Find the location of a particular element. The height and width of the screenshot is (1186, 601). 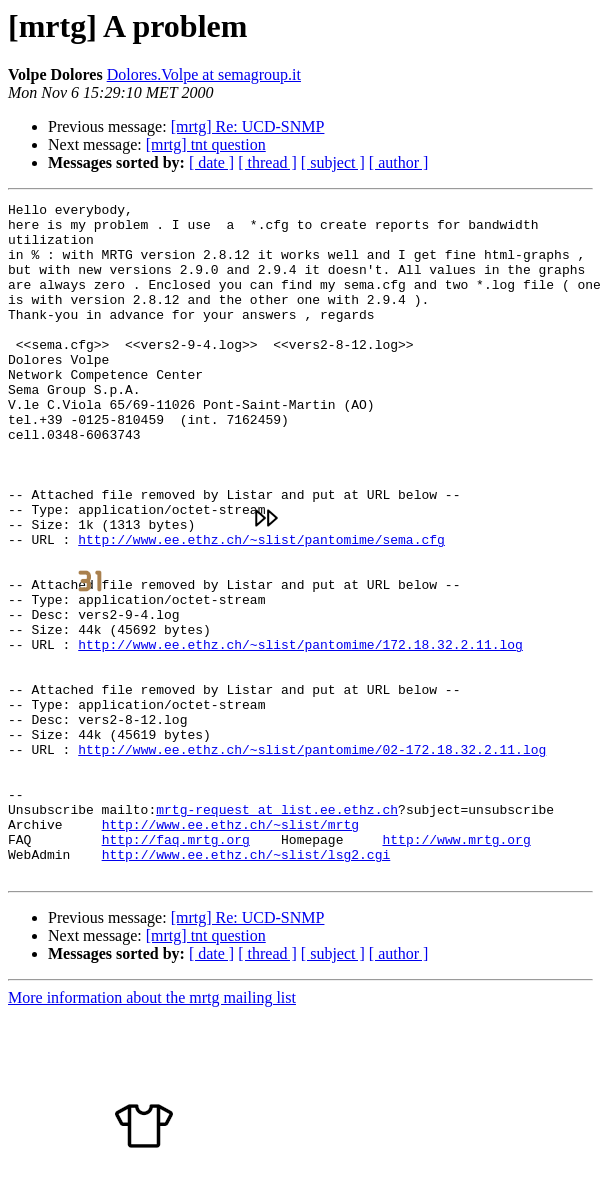

browse clothing or apparel items is located at coordinates (144, 1126).